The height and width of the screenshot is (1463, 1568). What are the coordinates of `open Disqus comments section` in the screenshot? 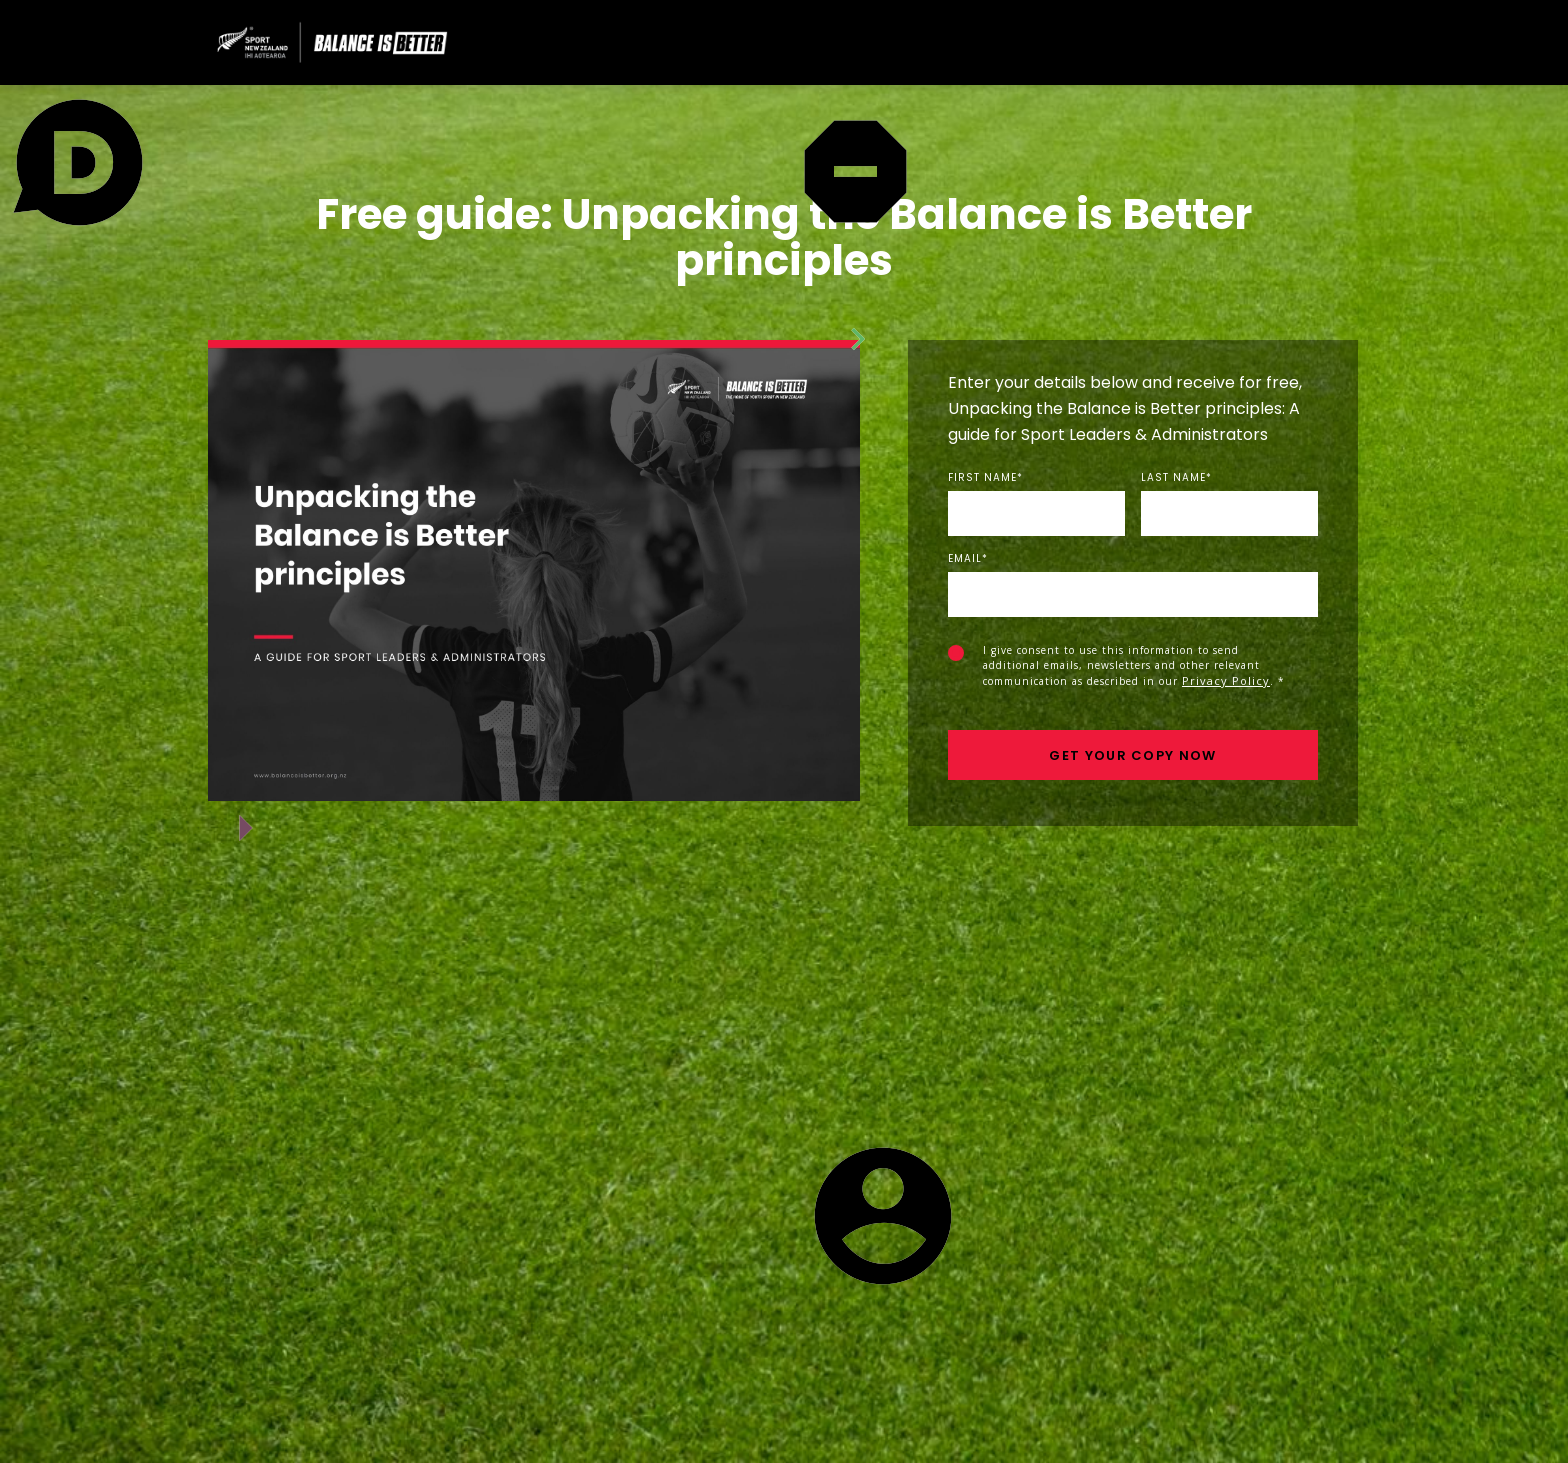 It's located at (79, 162).